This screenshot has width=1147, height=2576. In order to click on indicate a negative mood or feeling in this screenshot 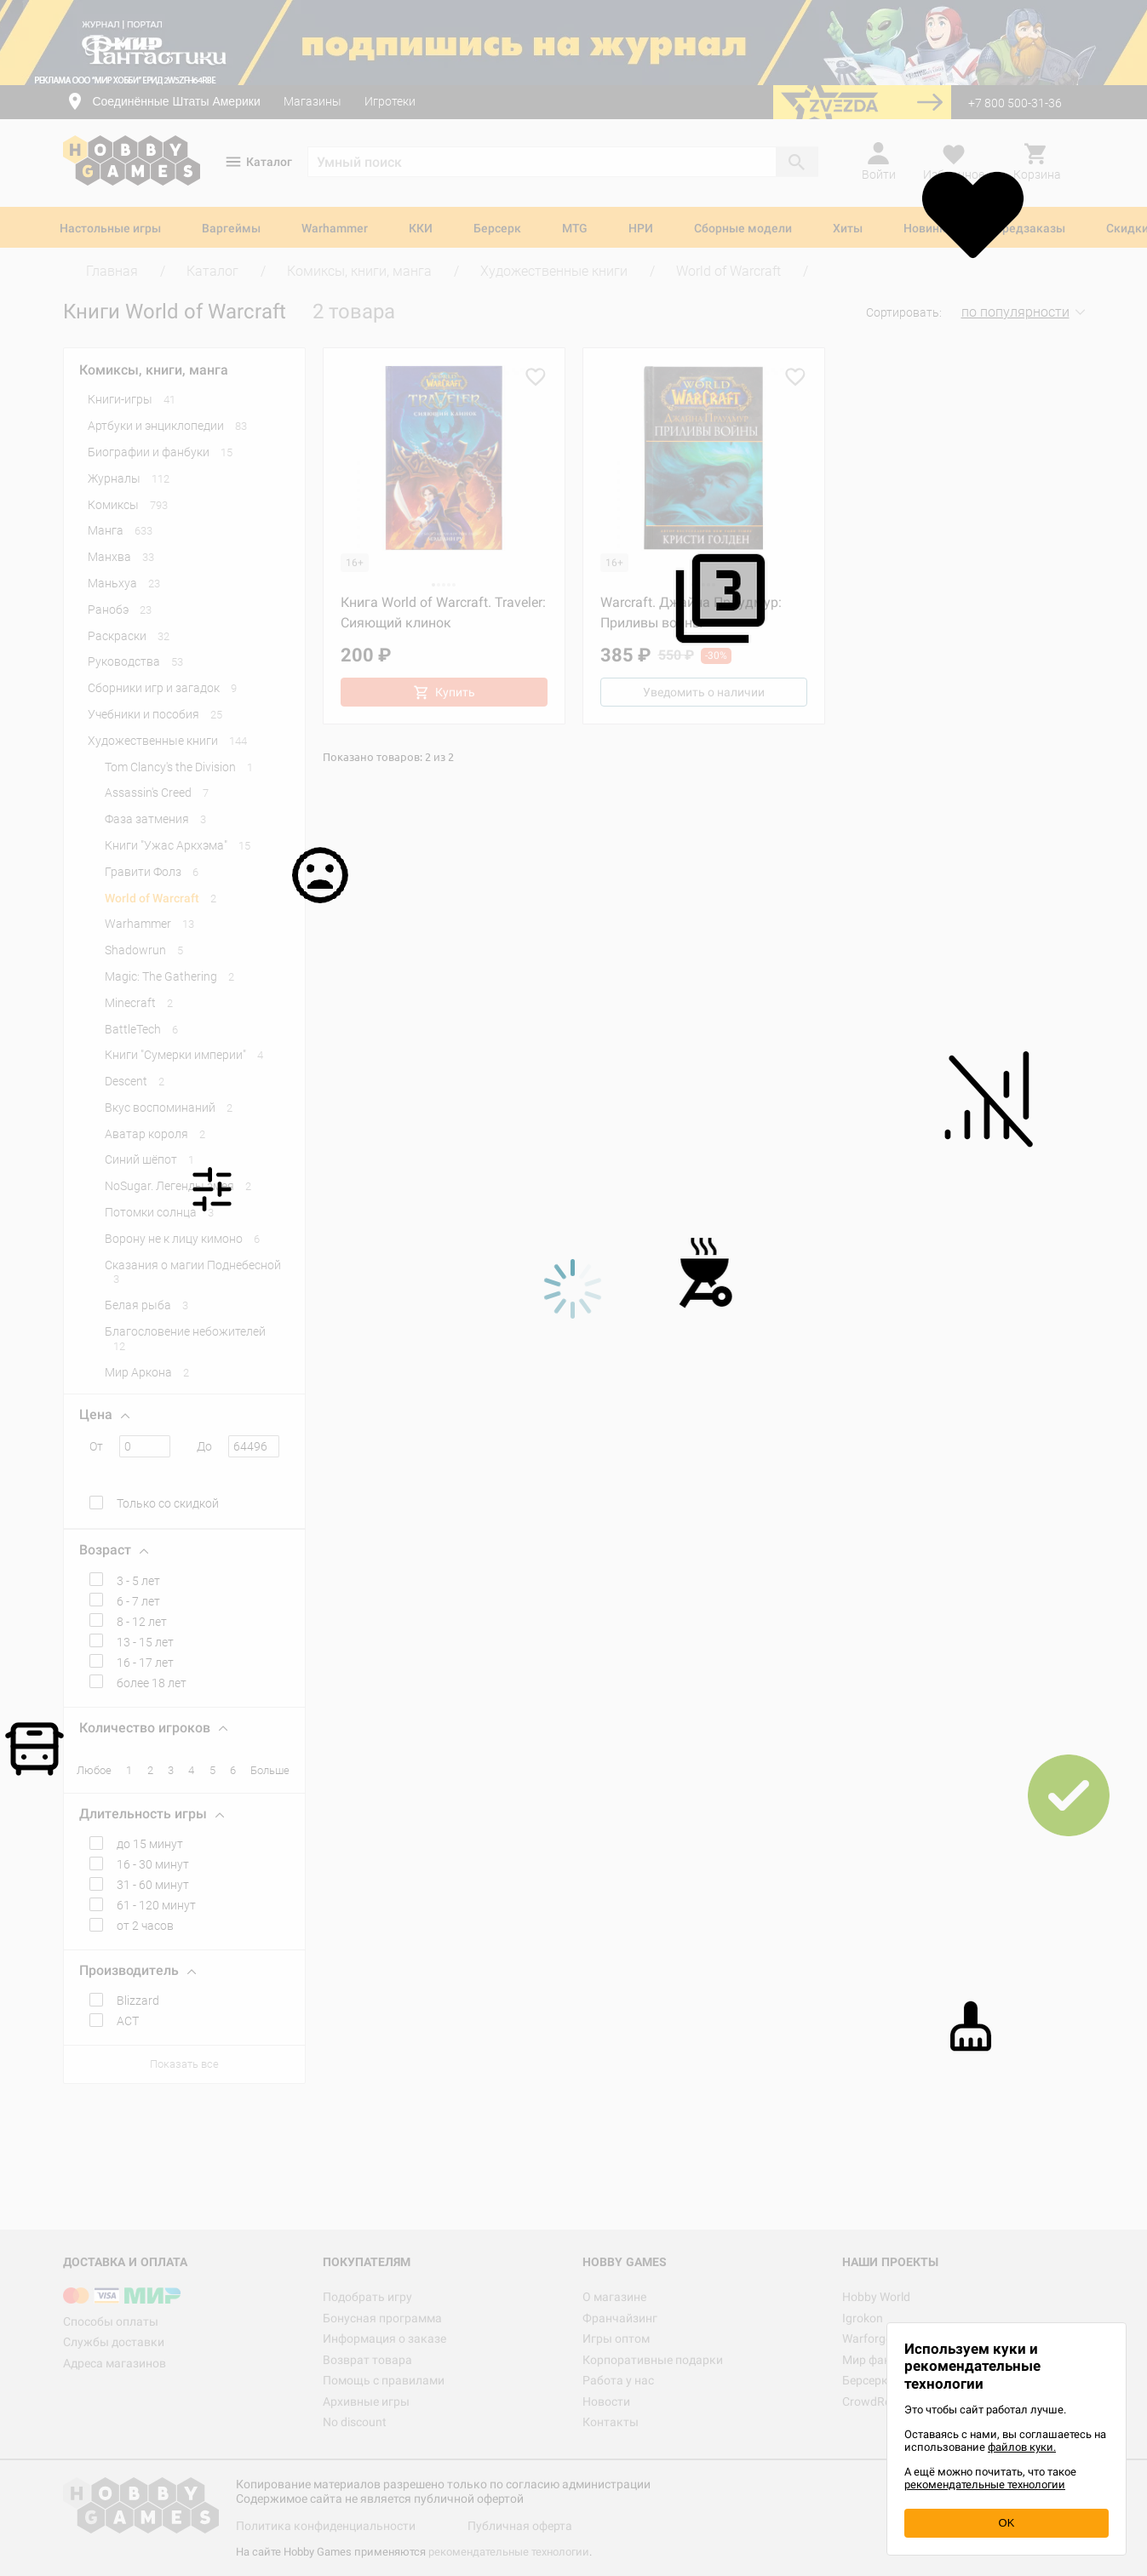, I will do `click(320, 875)`.